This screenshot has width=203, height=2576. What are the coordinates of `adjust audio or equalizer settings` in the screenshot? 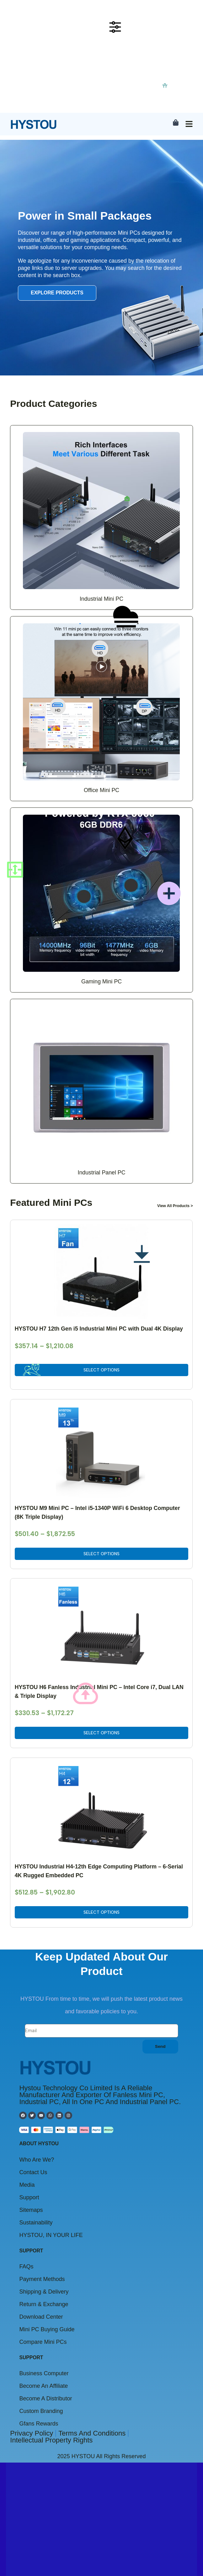 It's located at (115, 27).